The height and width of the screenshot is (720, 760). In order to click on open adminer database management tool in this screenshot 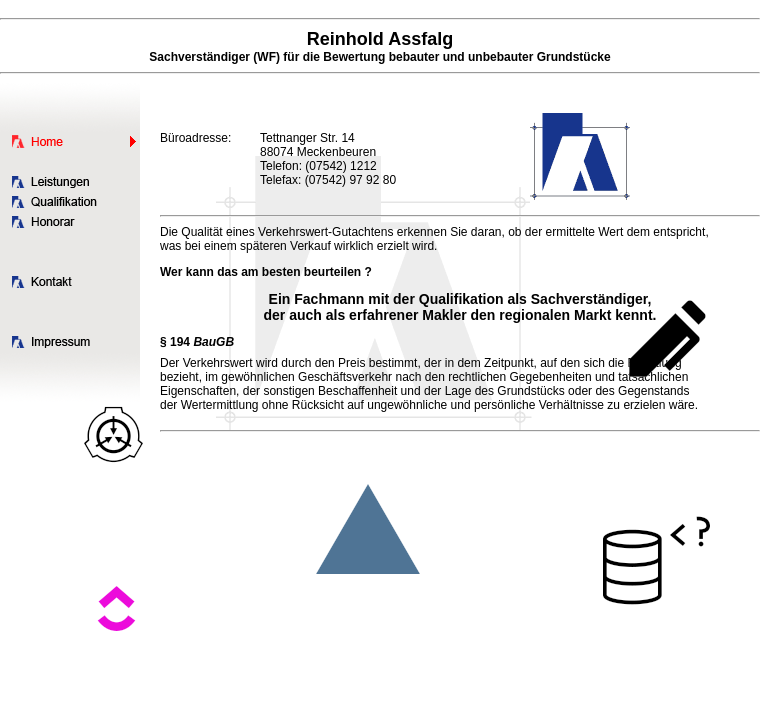, I will do `click(656, 560)`.